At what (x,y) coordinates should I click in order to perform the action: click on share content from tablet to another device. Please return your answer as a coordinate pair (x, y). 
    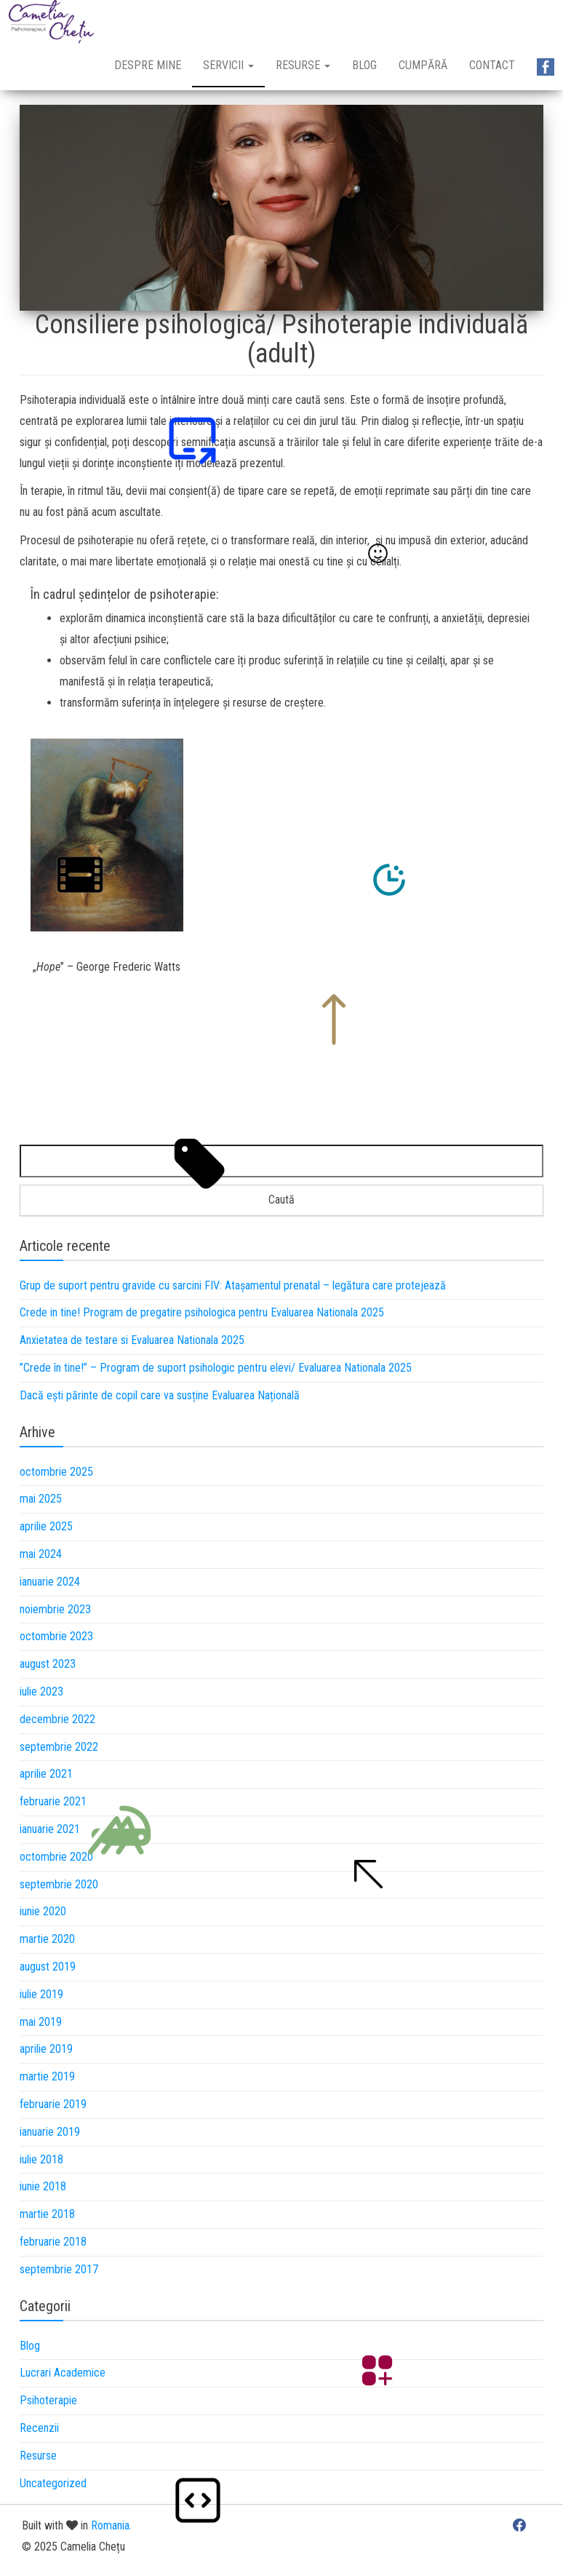
    Looking at the image, I should click on (192, 438).